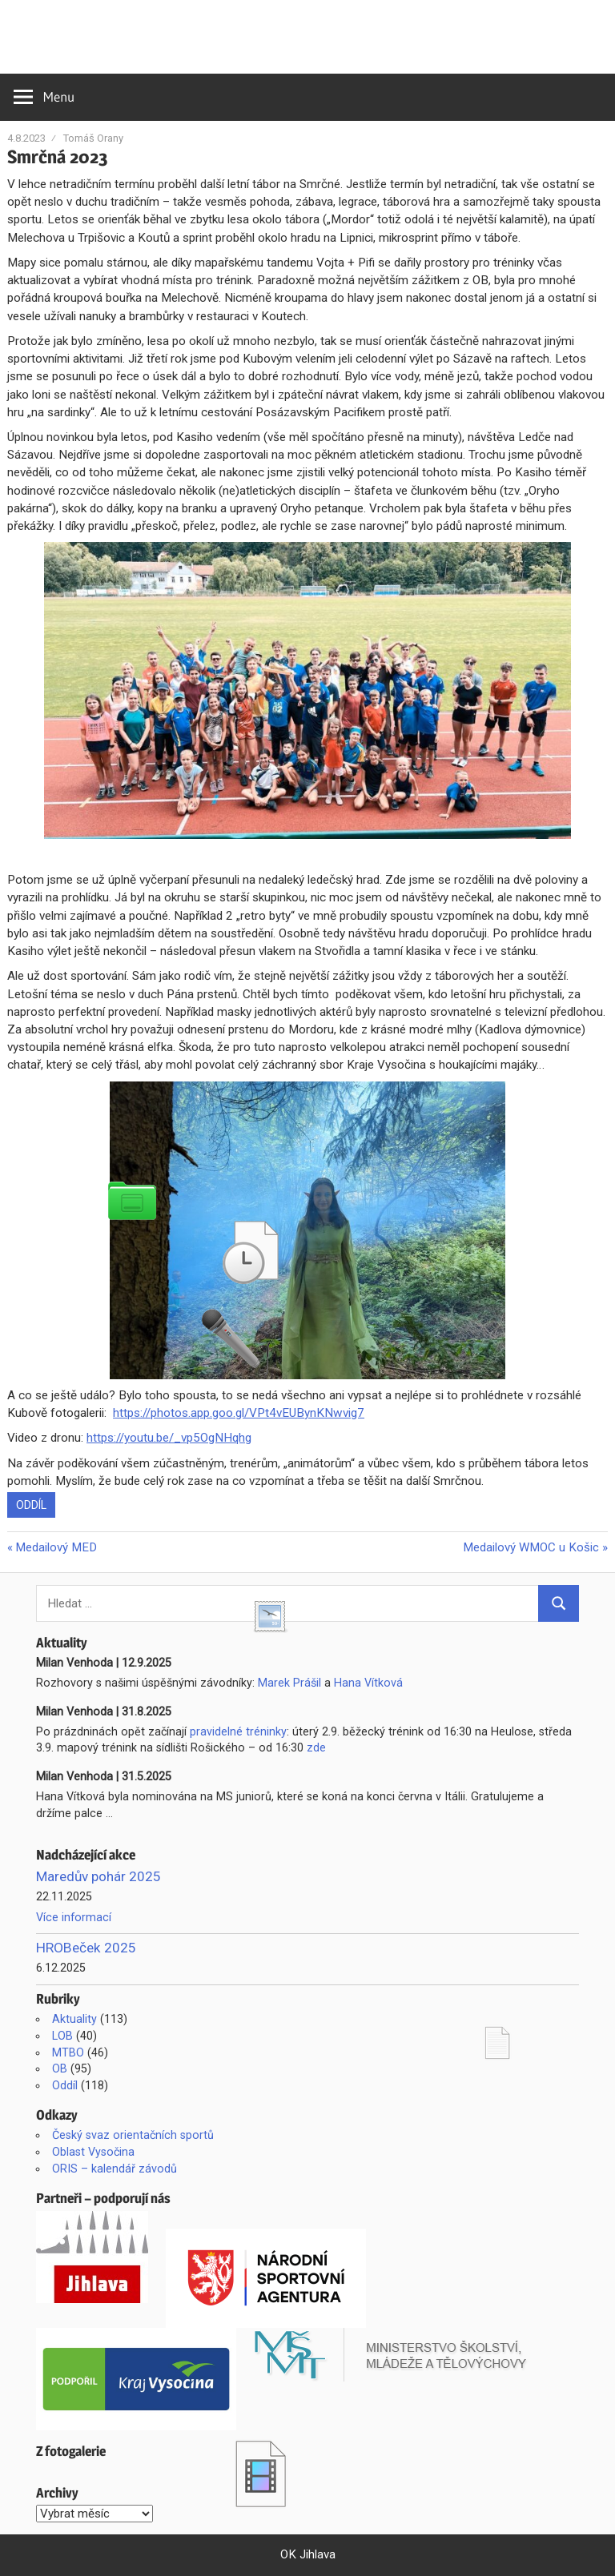  I want to click on open a text document, so click(497, 2043).